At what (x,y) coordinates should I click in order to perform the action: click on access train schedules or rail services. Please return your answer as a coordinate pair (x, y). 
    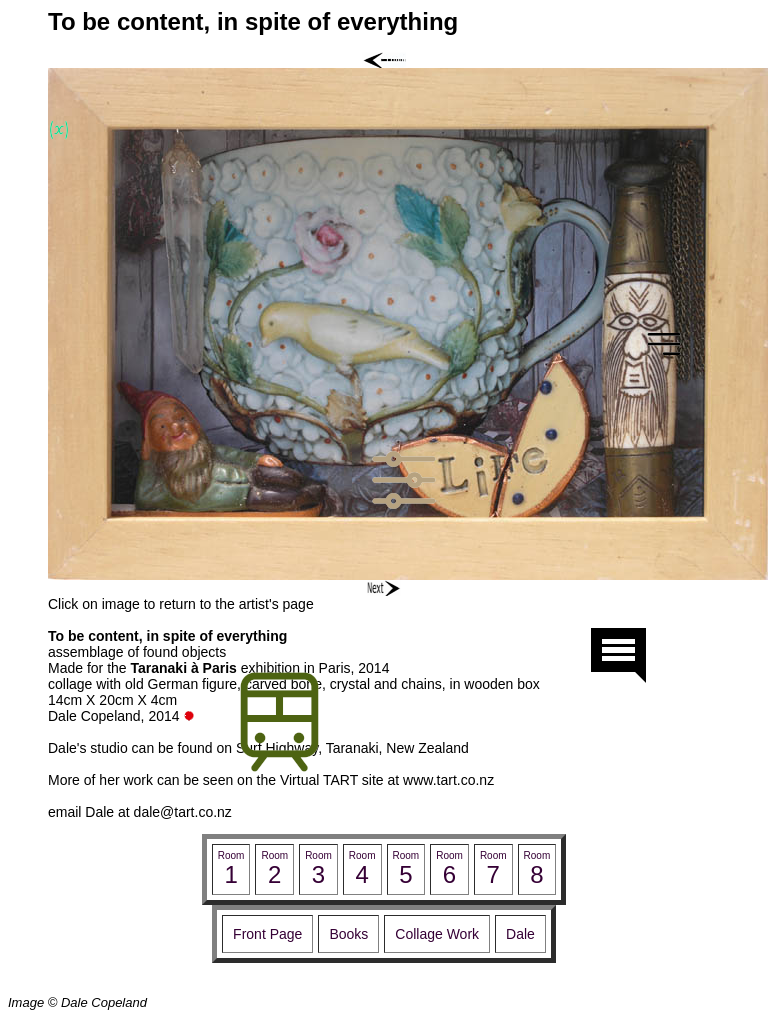
    Looking at the image, I should click on (279, 718).